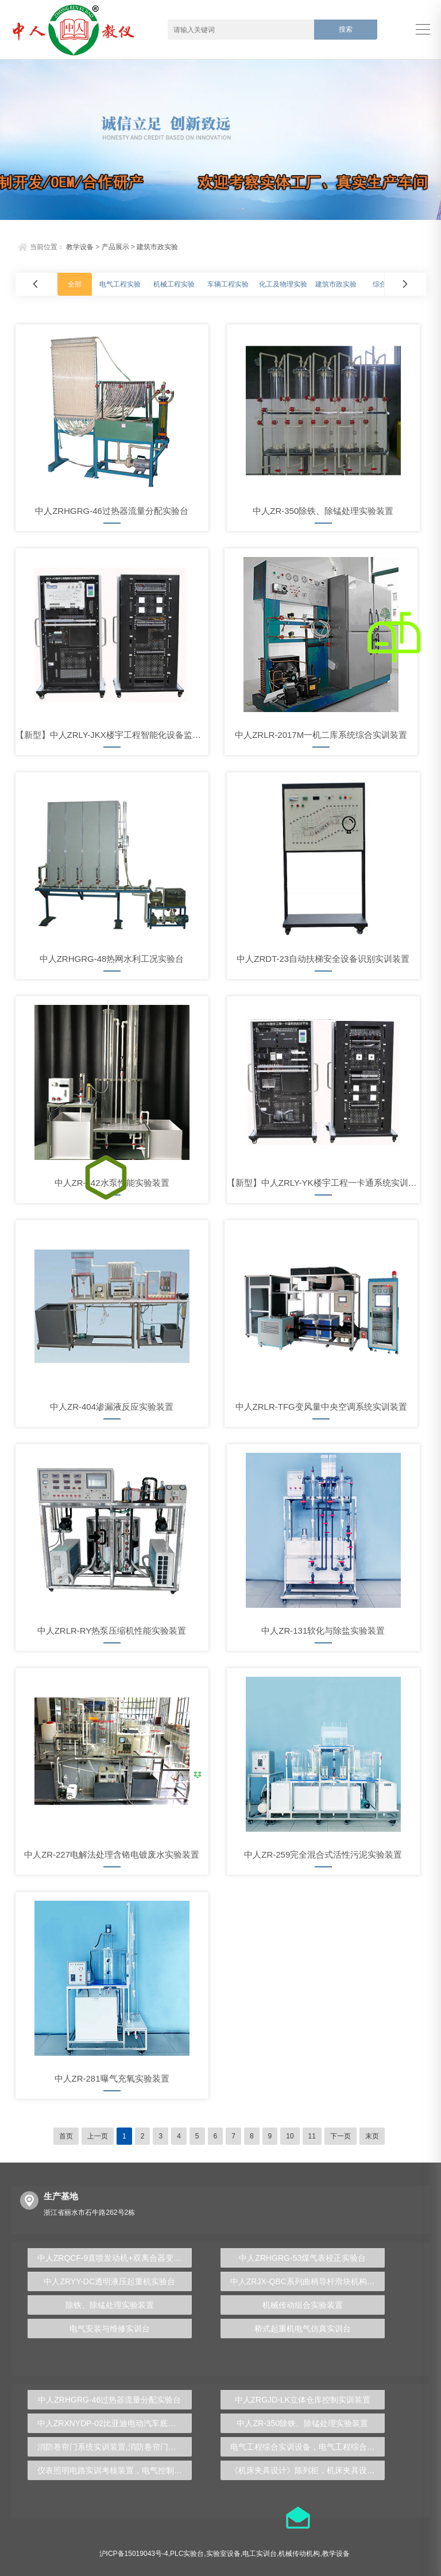  What do you see at coordinates (349, 825) in the screenshot?
I see `indicates a celebration or birthday event` at bounding box center [349, 825].